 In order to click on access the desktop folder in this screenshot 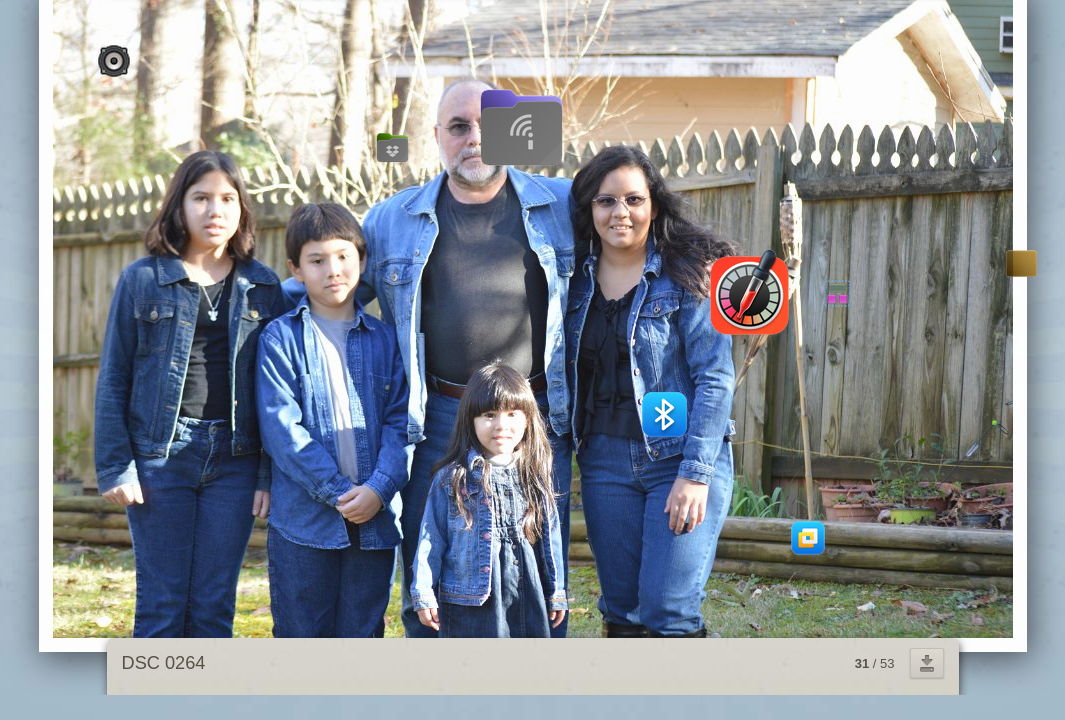, I will do `click(1021, 262)`.